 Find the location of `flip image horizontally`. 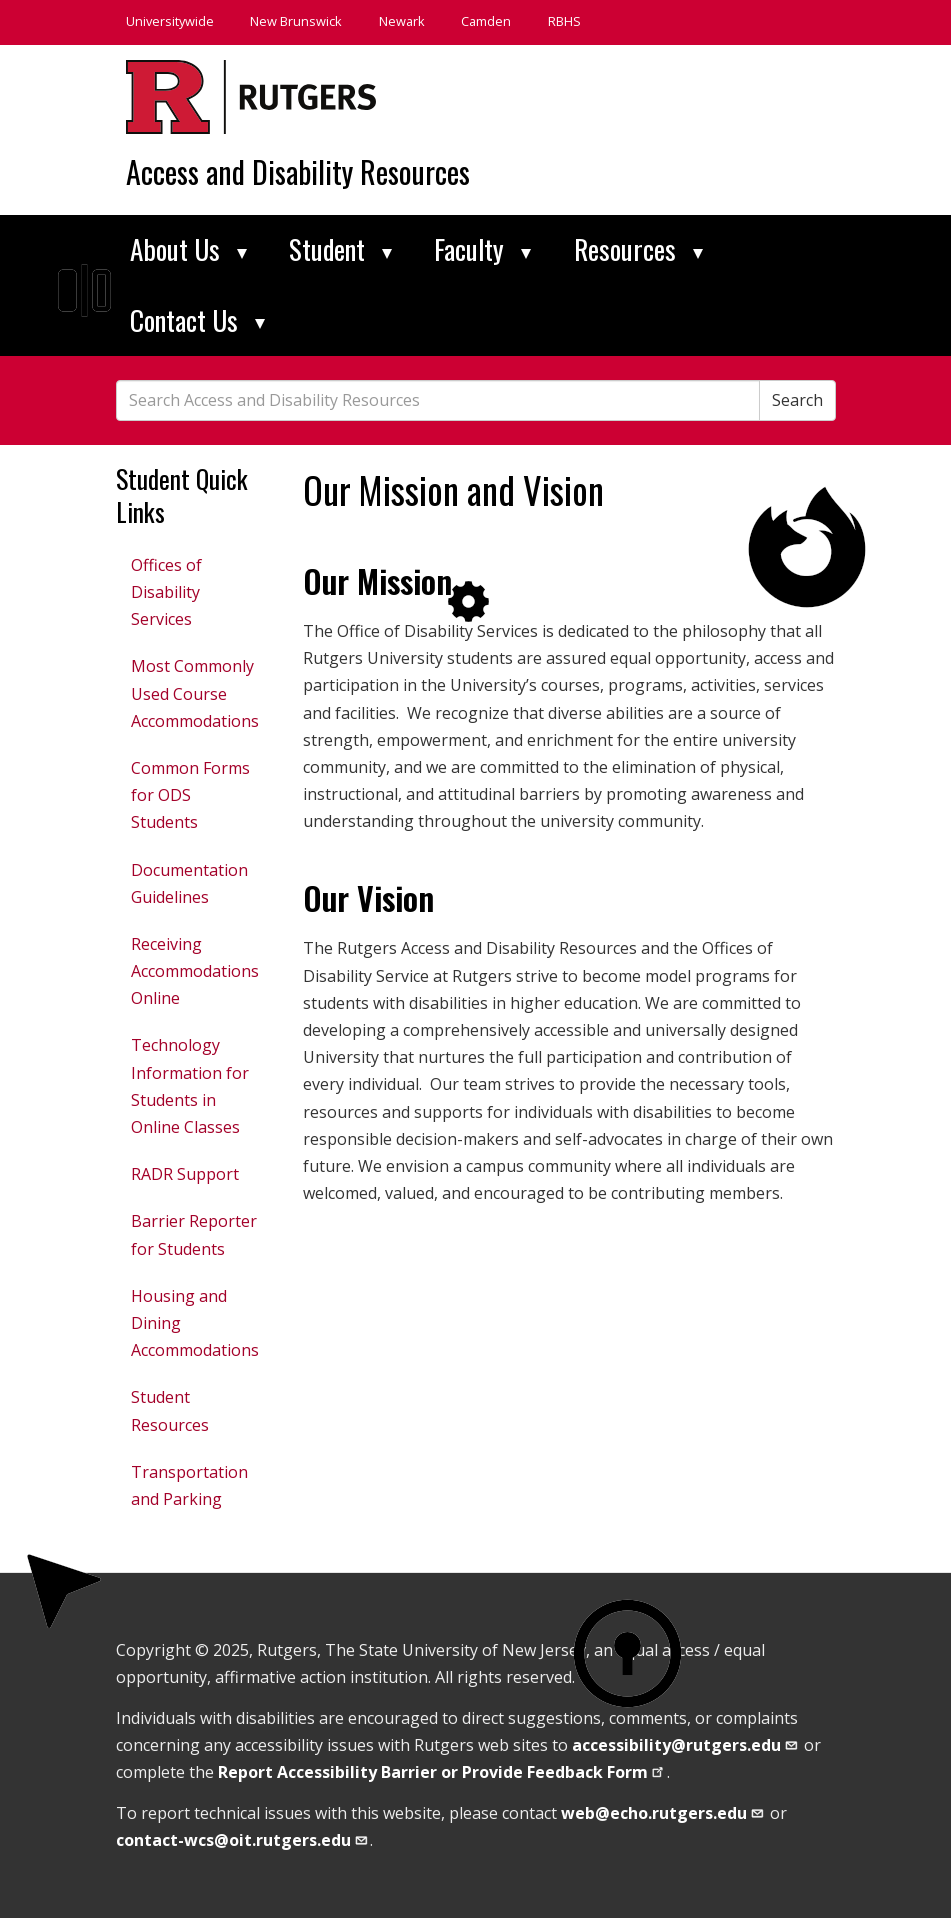

flip image horizontally is located at coordinates (84, 290).